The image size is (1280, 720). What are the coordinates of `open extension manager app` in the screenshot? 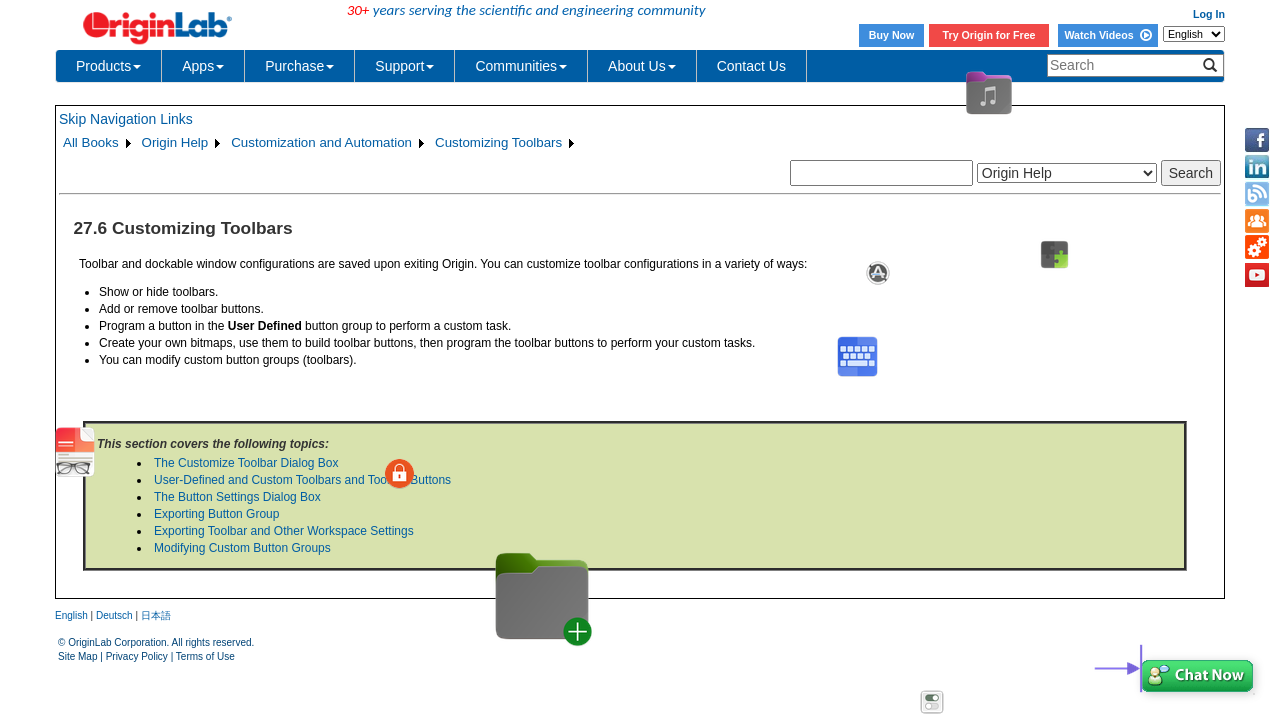 It's located at (1054, 254).